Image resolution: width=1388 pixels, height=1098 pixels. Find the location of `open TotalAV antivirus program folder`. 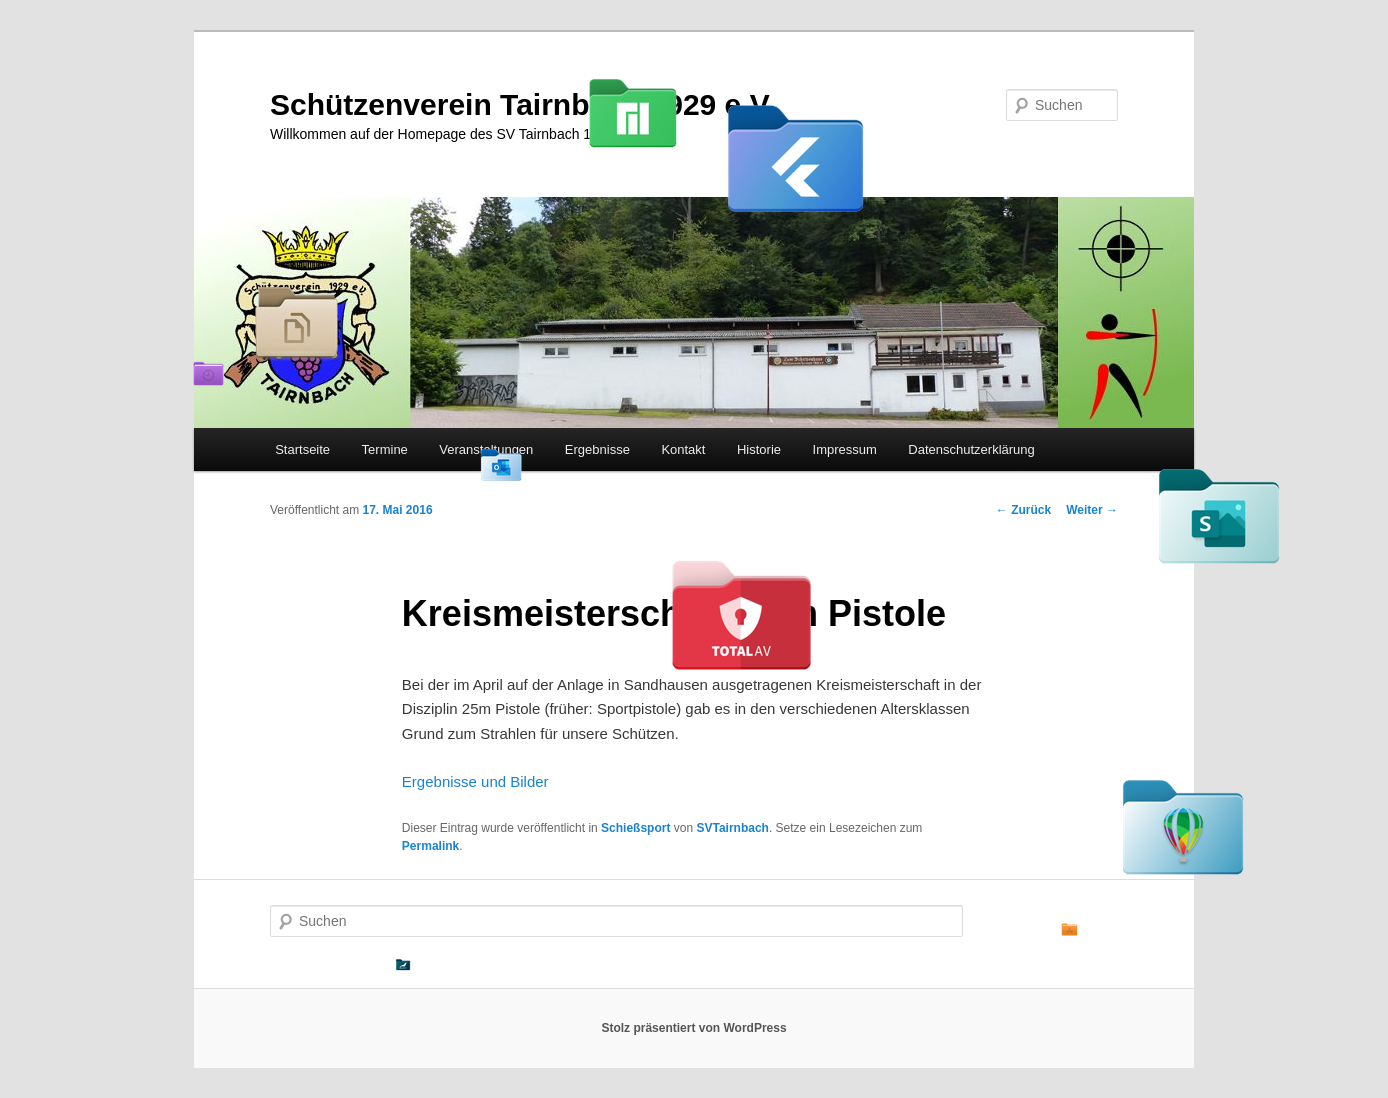

open TotalAV antivirus program folder is located at coordinates (741, 619).